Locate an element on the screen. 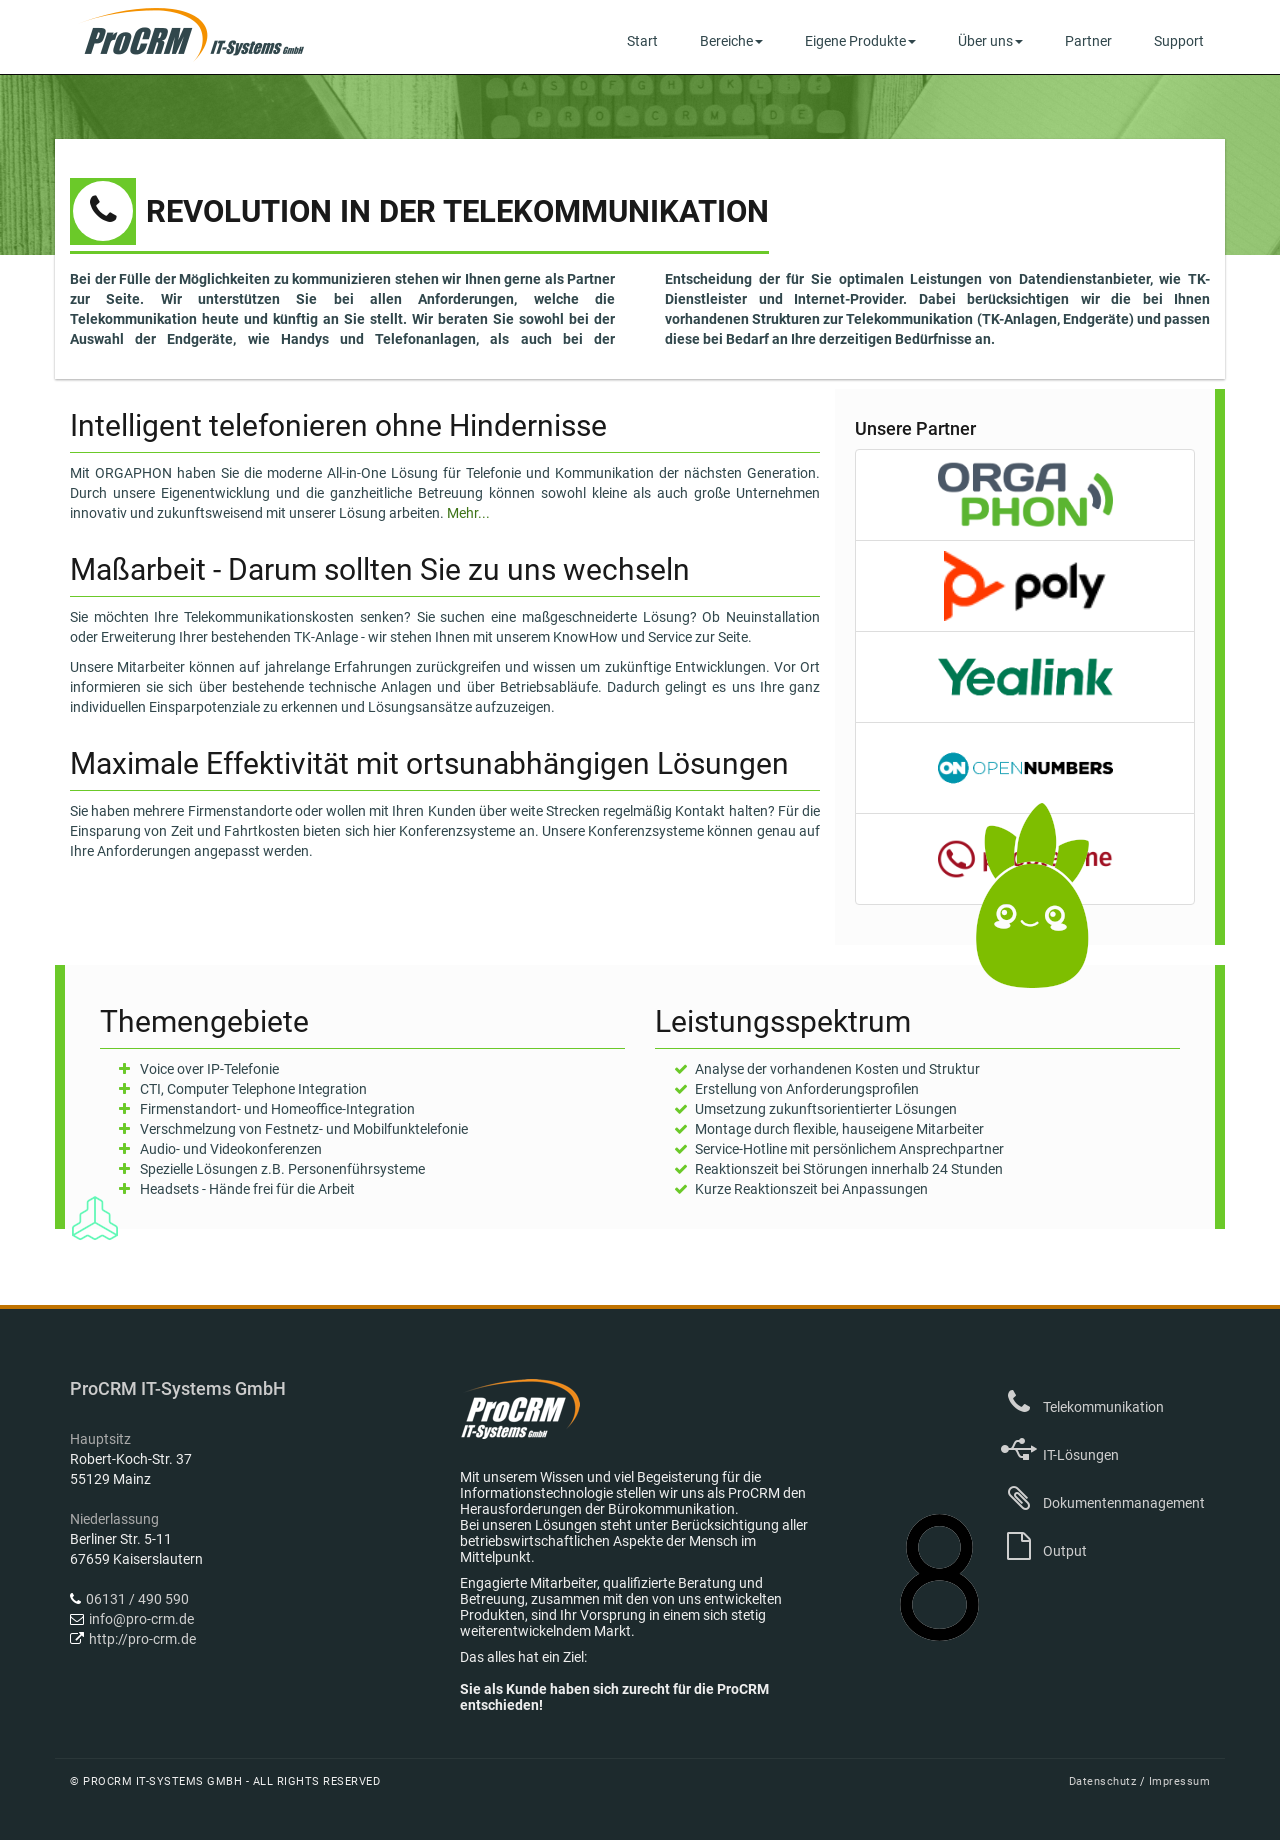  indicates item number 8 in a list or sequence is located at coordinates (939, 1577).